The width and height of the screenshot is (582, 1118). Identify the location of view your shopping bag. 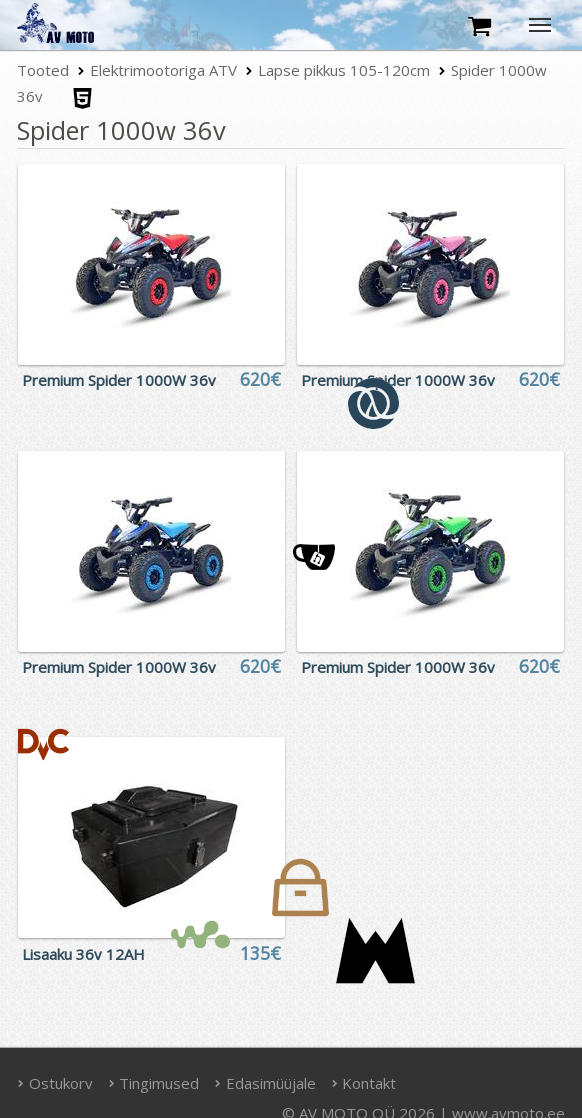
(300, 887).